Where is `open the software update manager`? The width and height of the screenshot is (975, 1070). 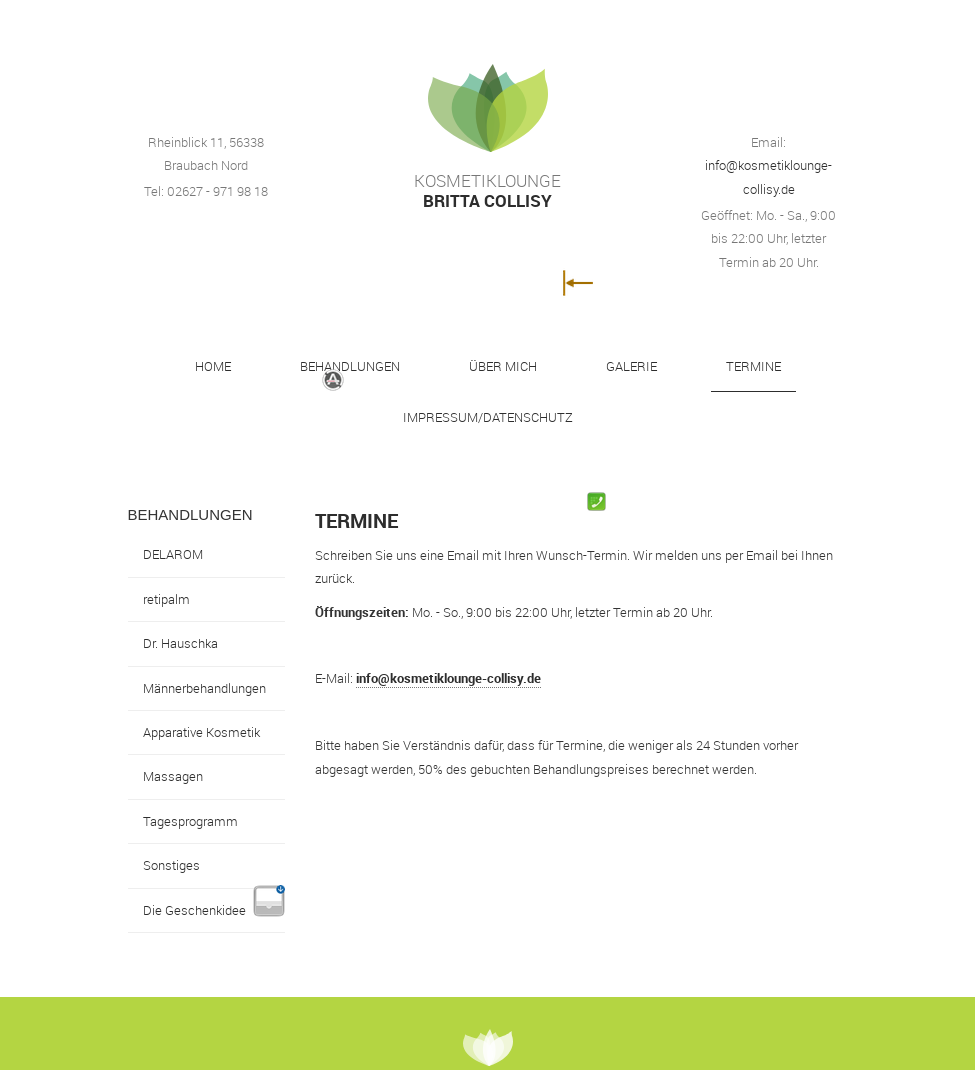
open the software update manager is located at coordinates (333, 380).